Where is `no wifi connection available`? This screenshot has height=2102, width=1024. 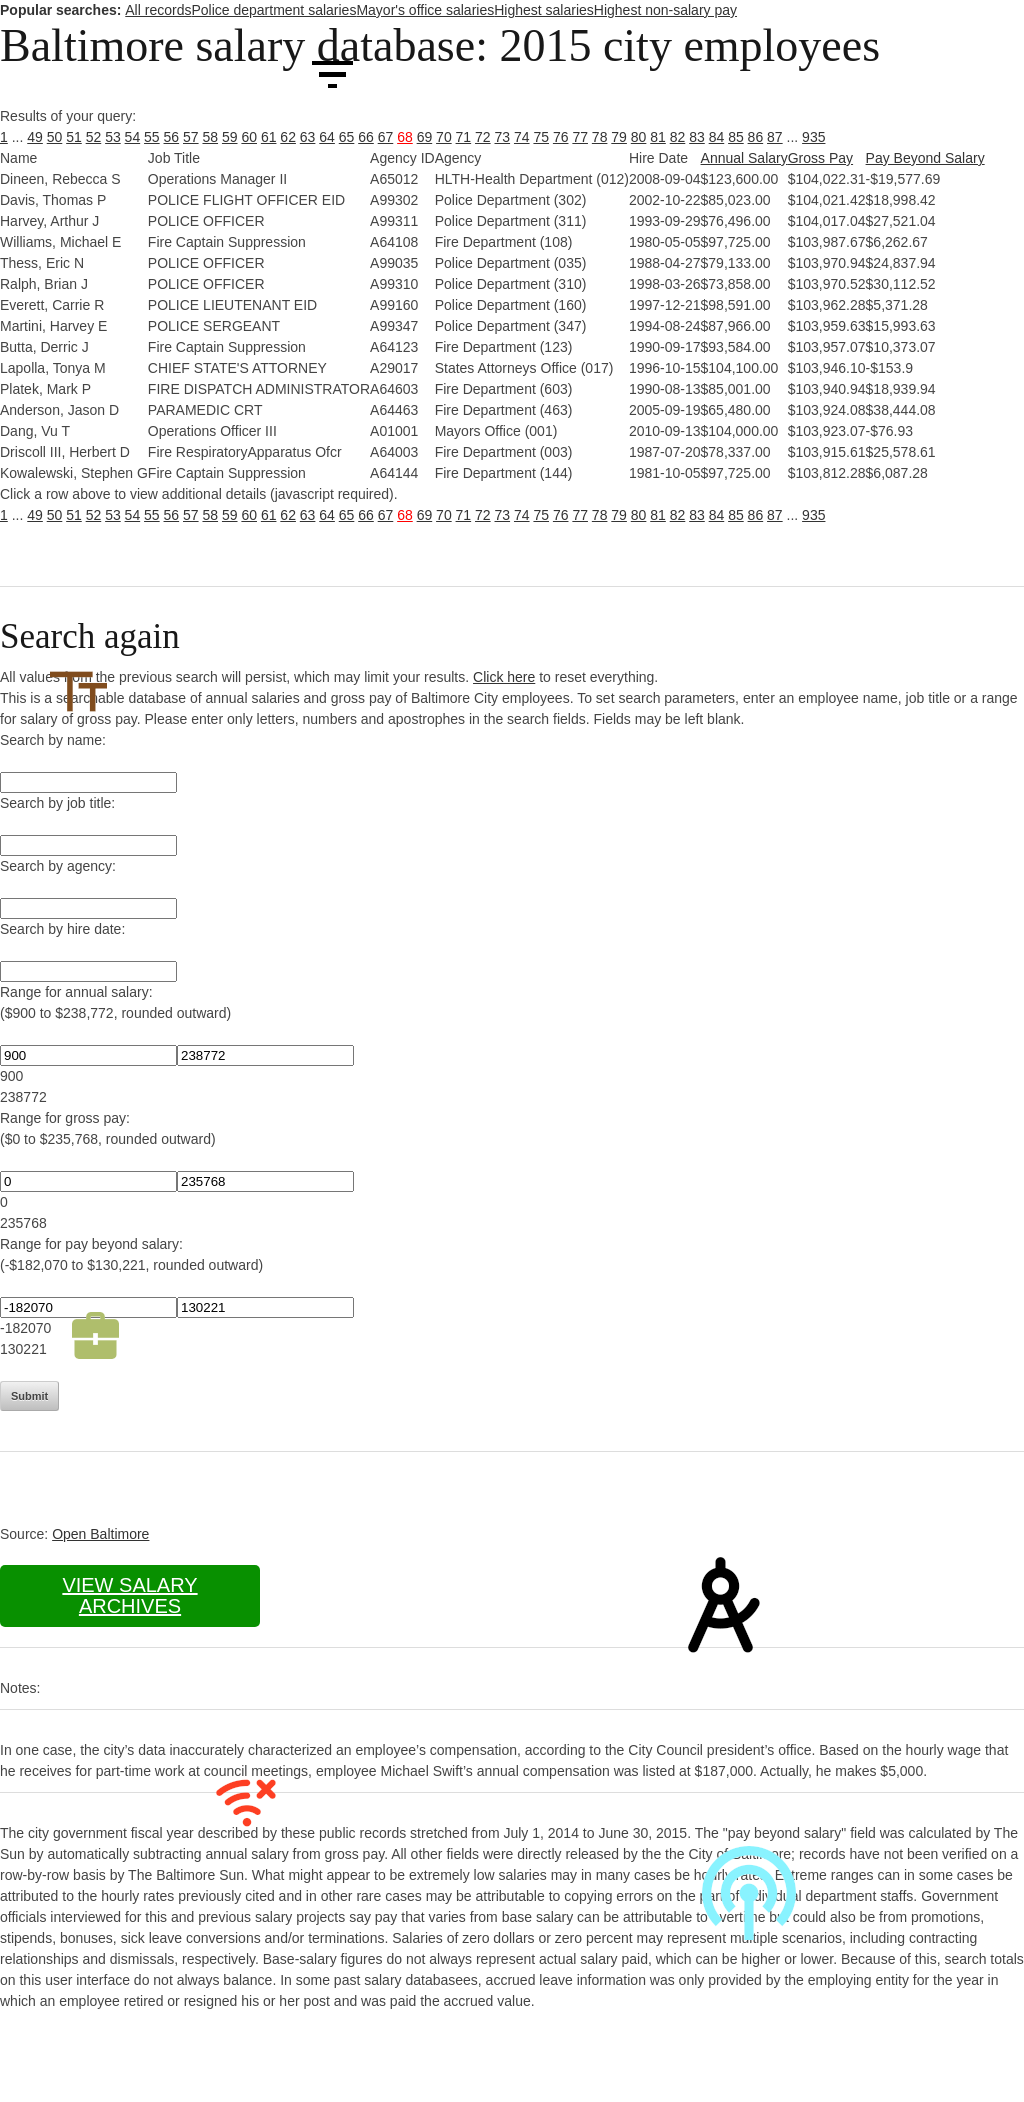
no wifi connection available is located at coordinates (247, 1802).